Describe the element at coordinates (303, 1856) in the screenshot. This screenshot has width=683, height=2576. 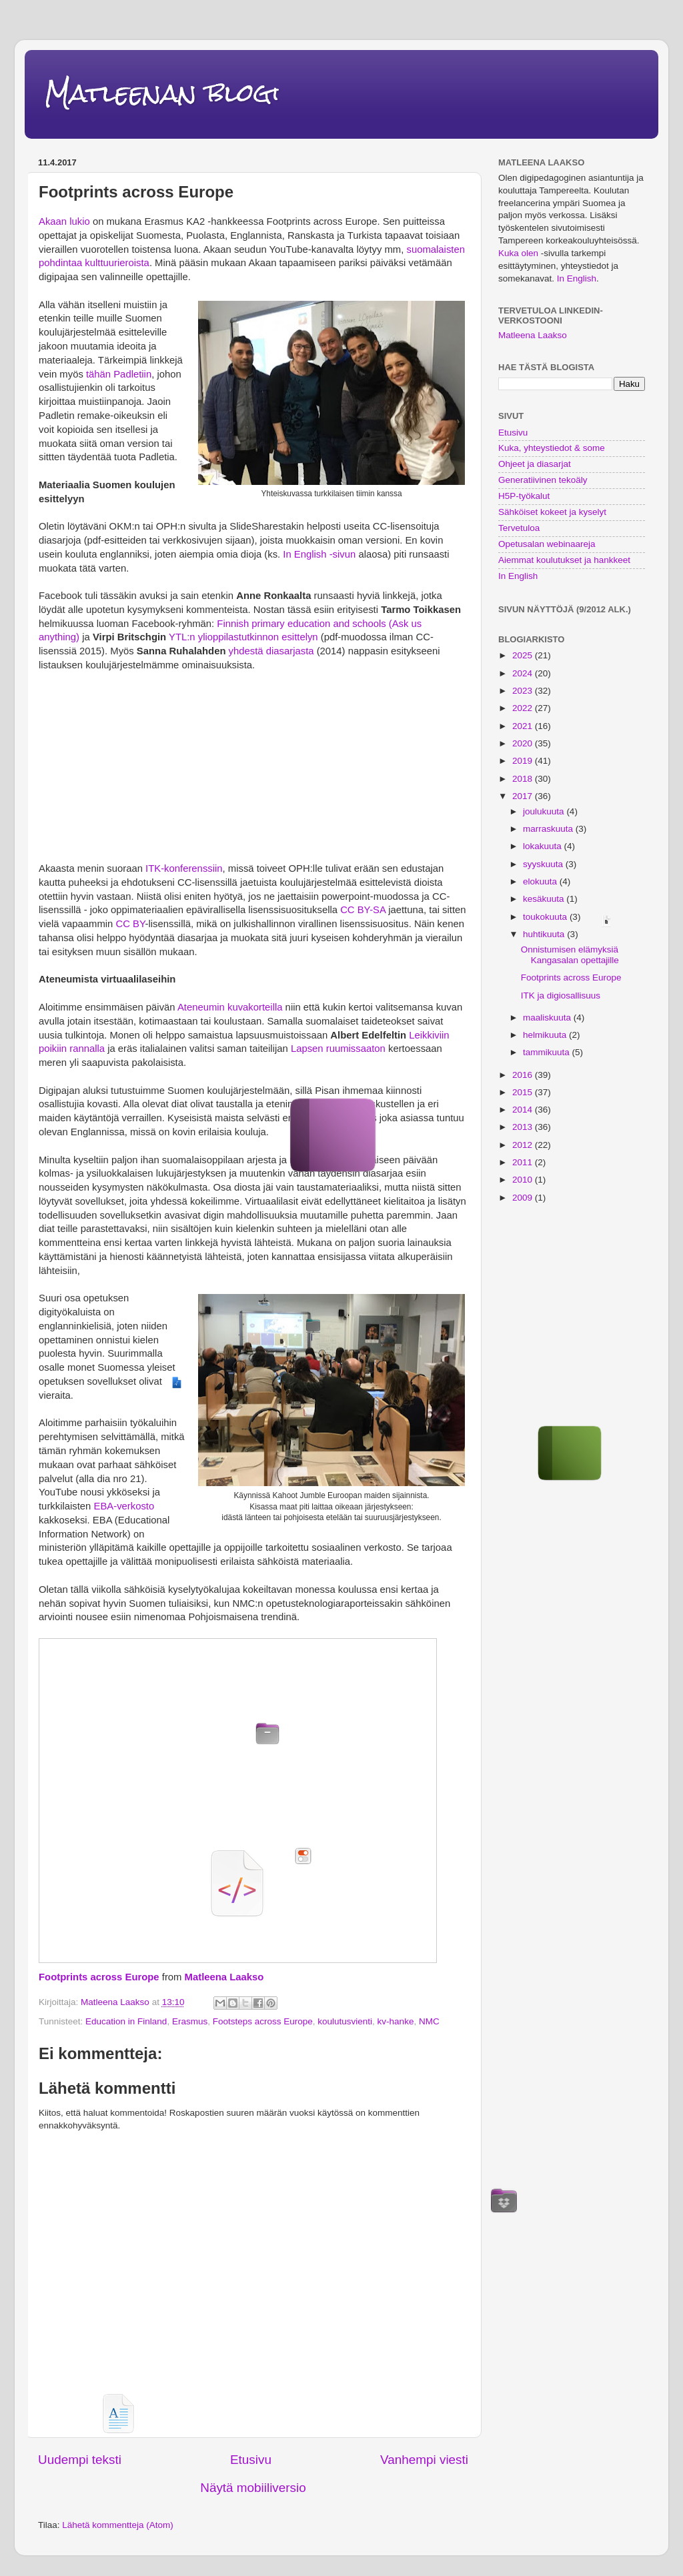
I see `open system tweaks or settings customization` at that location.